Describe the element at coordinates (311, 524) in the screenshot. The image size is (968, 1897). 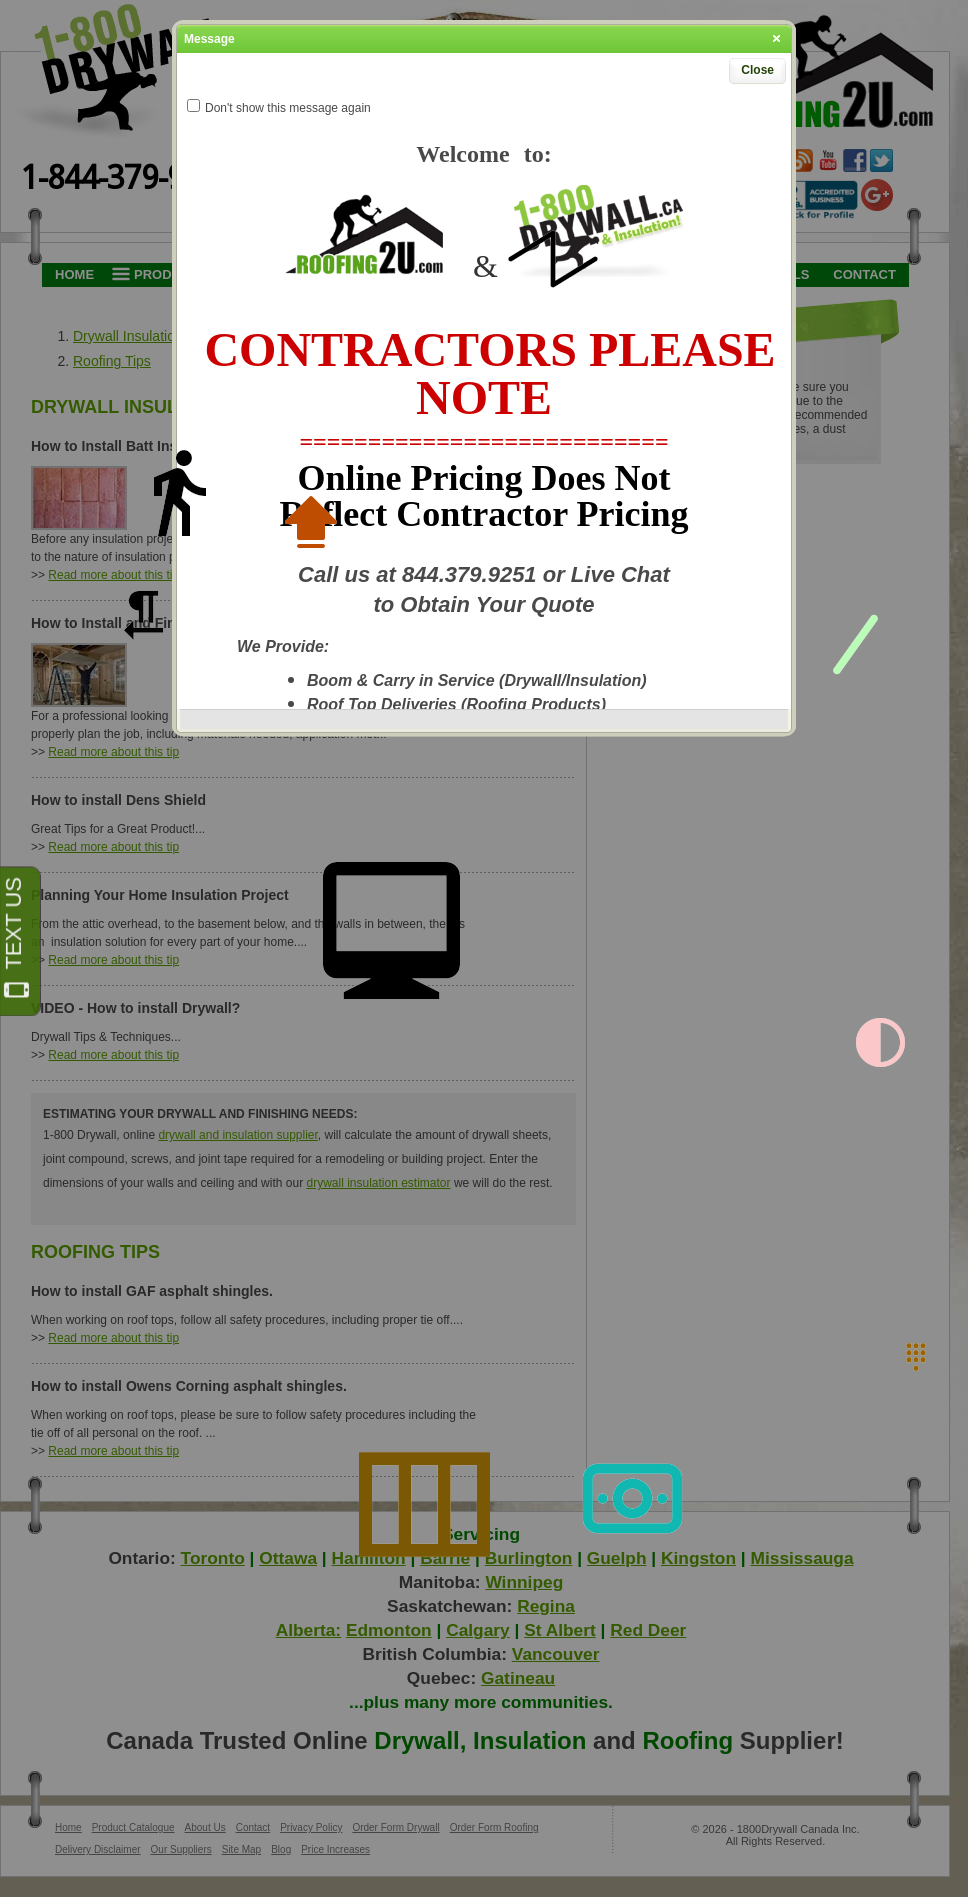
I see `upload a file or document` at that location.